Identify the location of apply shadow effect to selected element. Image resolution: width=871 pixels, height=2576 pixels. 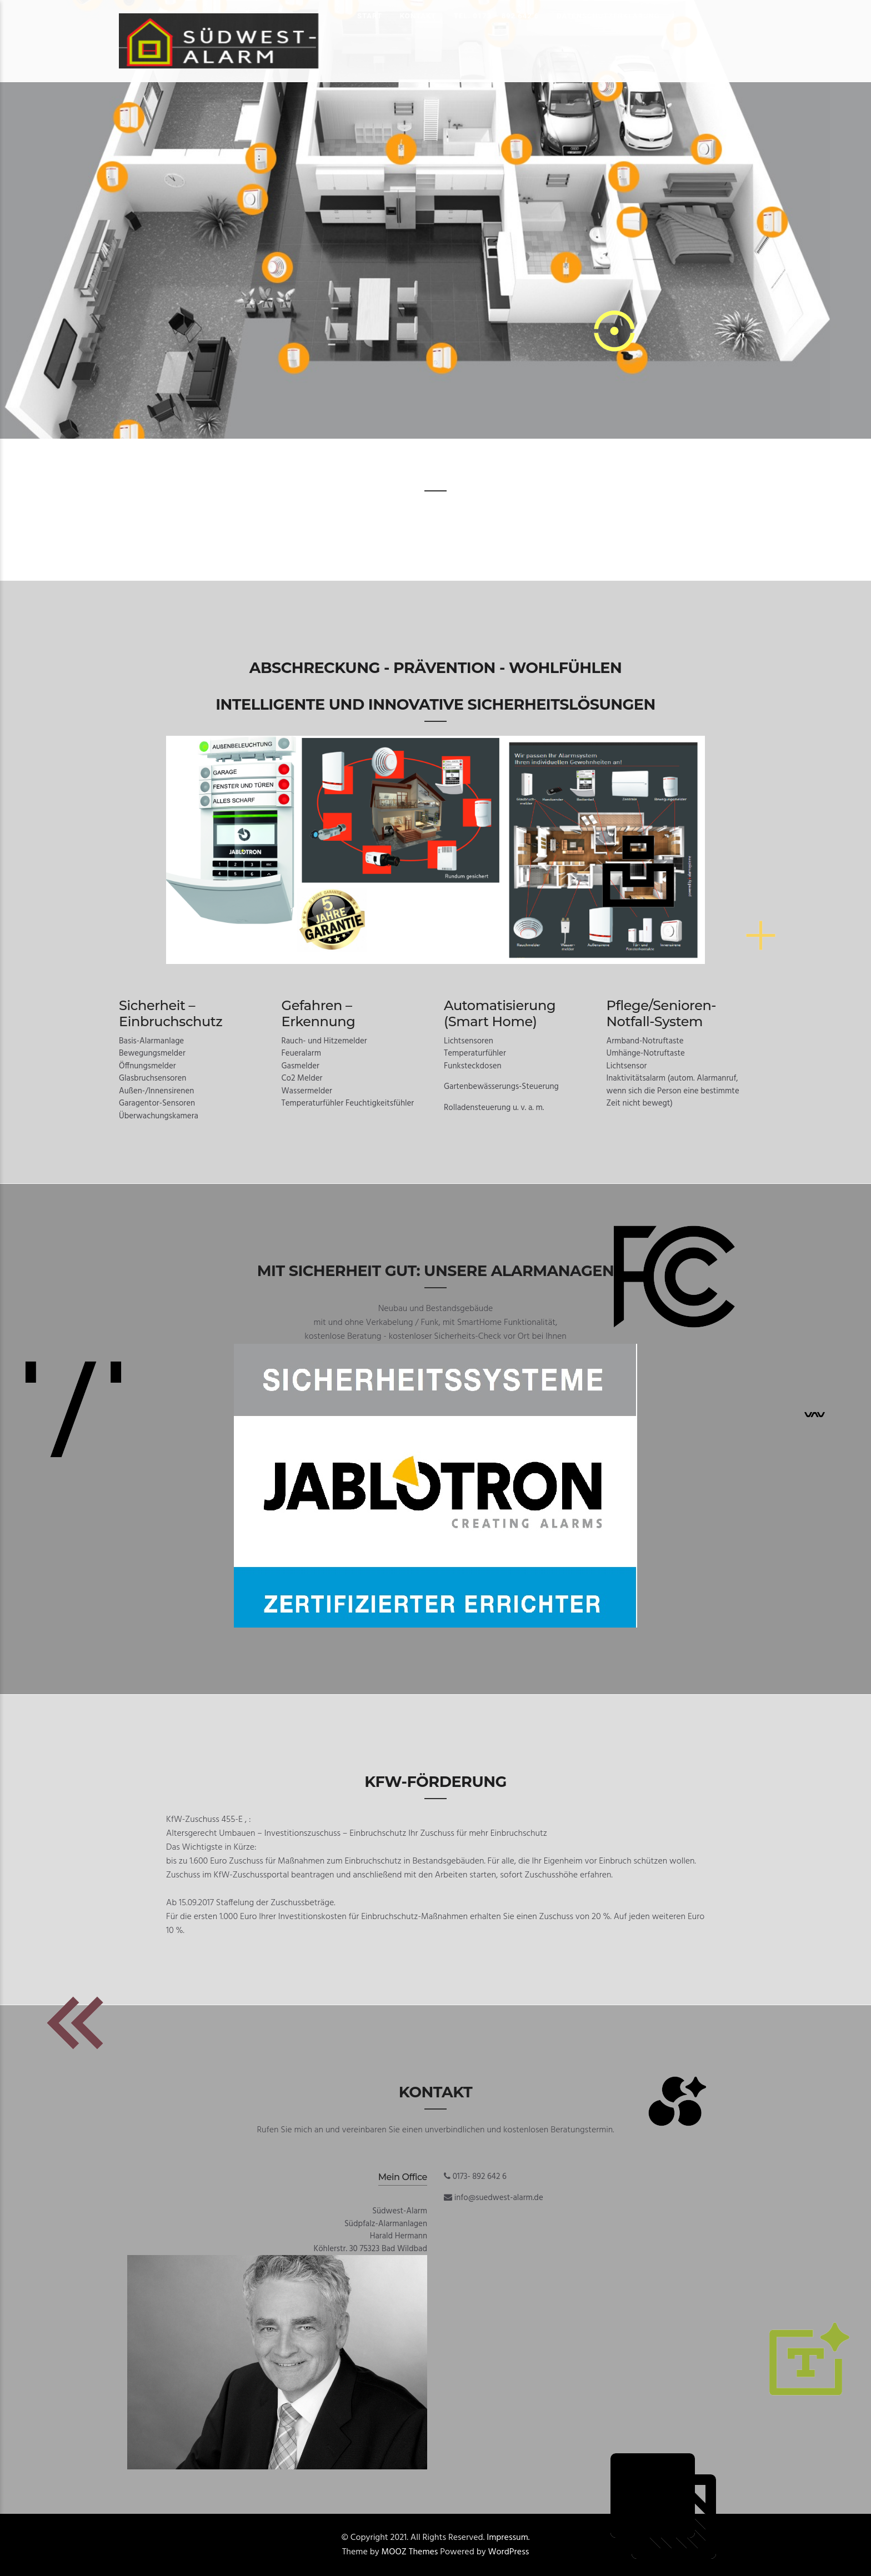
(663, 2506).